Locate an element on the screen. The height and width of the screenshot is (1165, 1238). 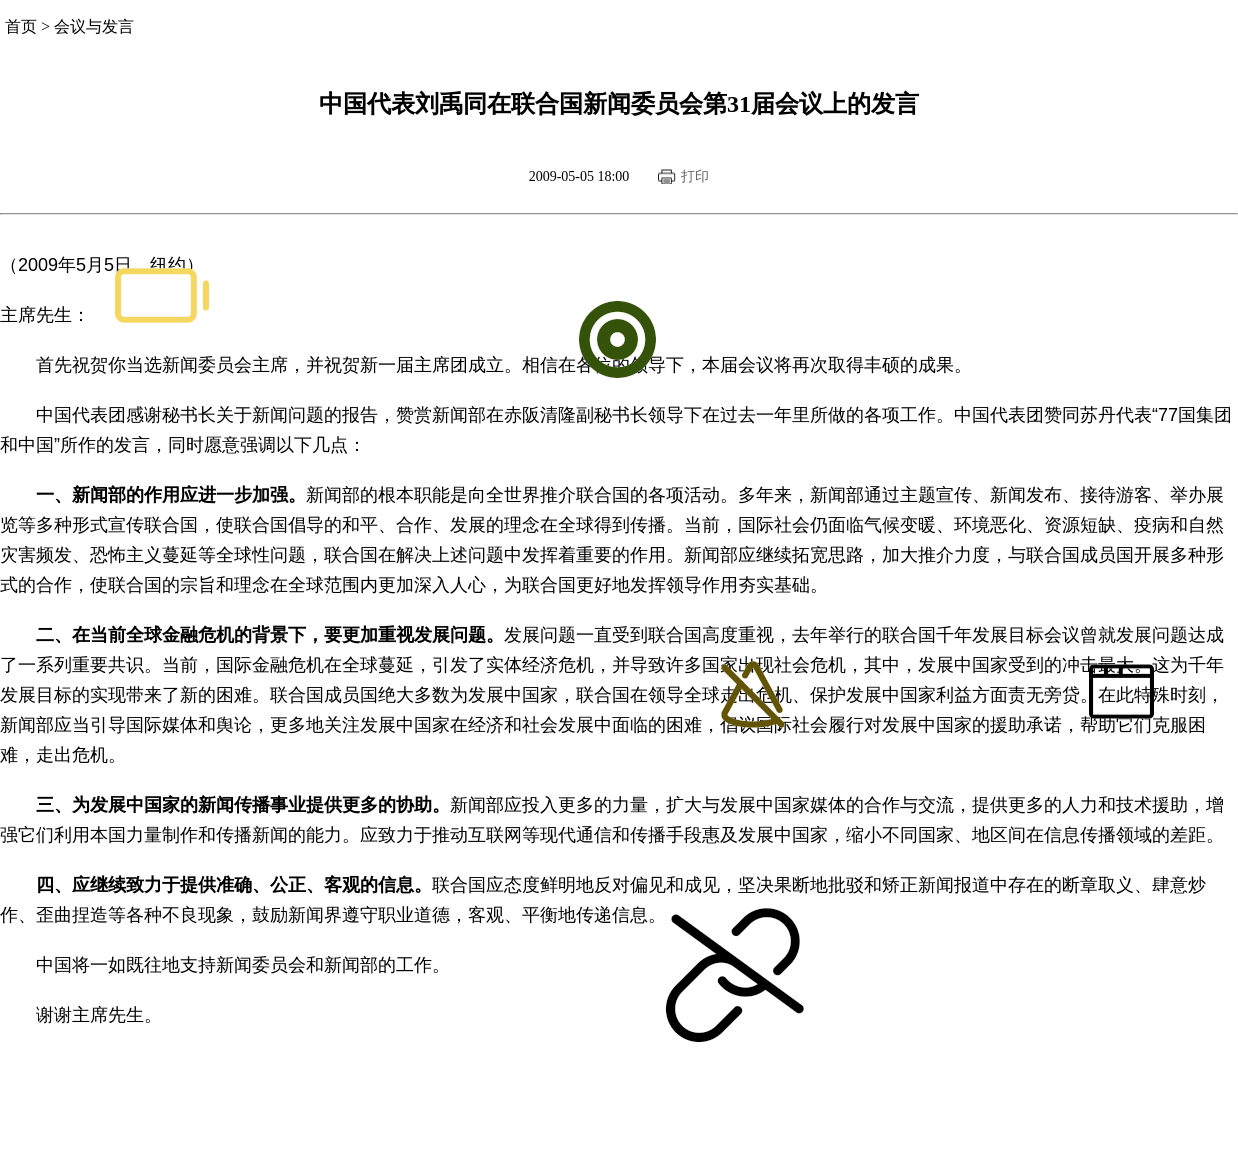
disable construction or maintenance mode is located at coordinates (753, 696).